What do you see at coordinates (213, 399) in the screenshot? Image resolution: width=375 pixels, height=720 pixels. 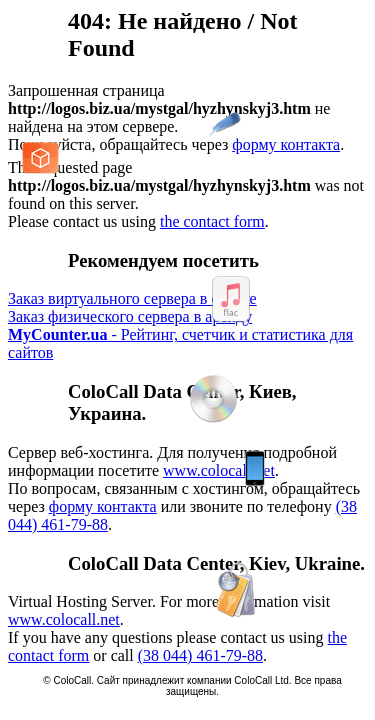 I see `access CD or optical disc drive` at bounding box center [213, 399].